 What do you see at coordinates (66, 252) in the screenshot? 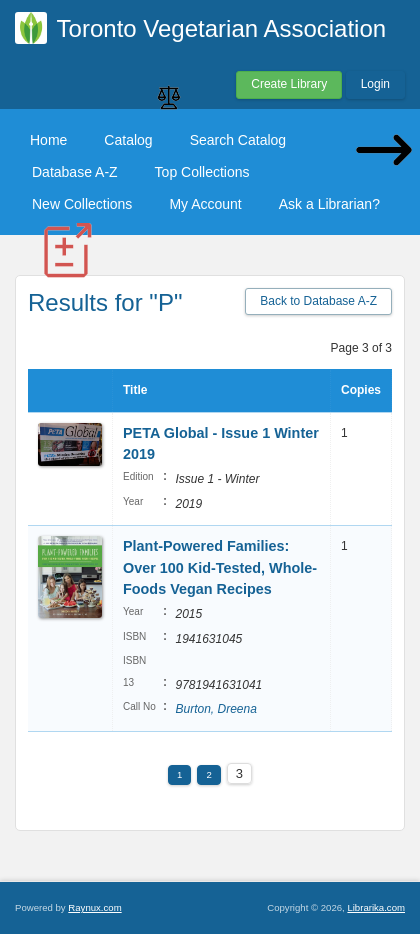
I see `go to active editing session` at bounding box center [66, 252].